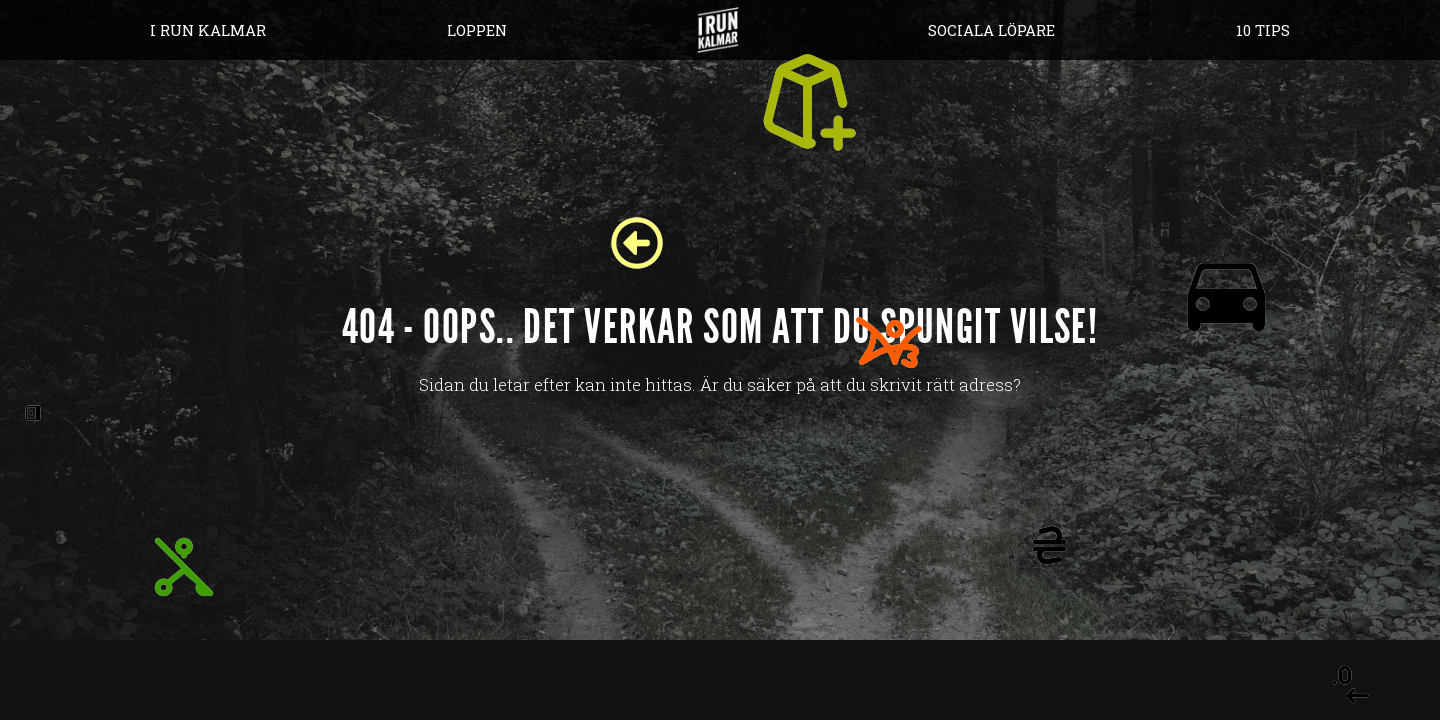 Image resolution: width=1440 pixels, height=720 pixels. I want to click on indicates Ukrainian hryvnia currency, so click(1049, 545).